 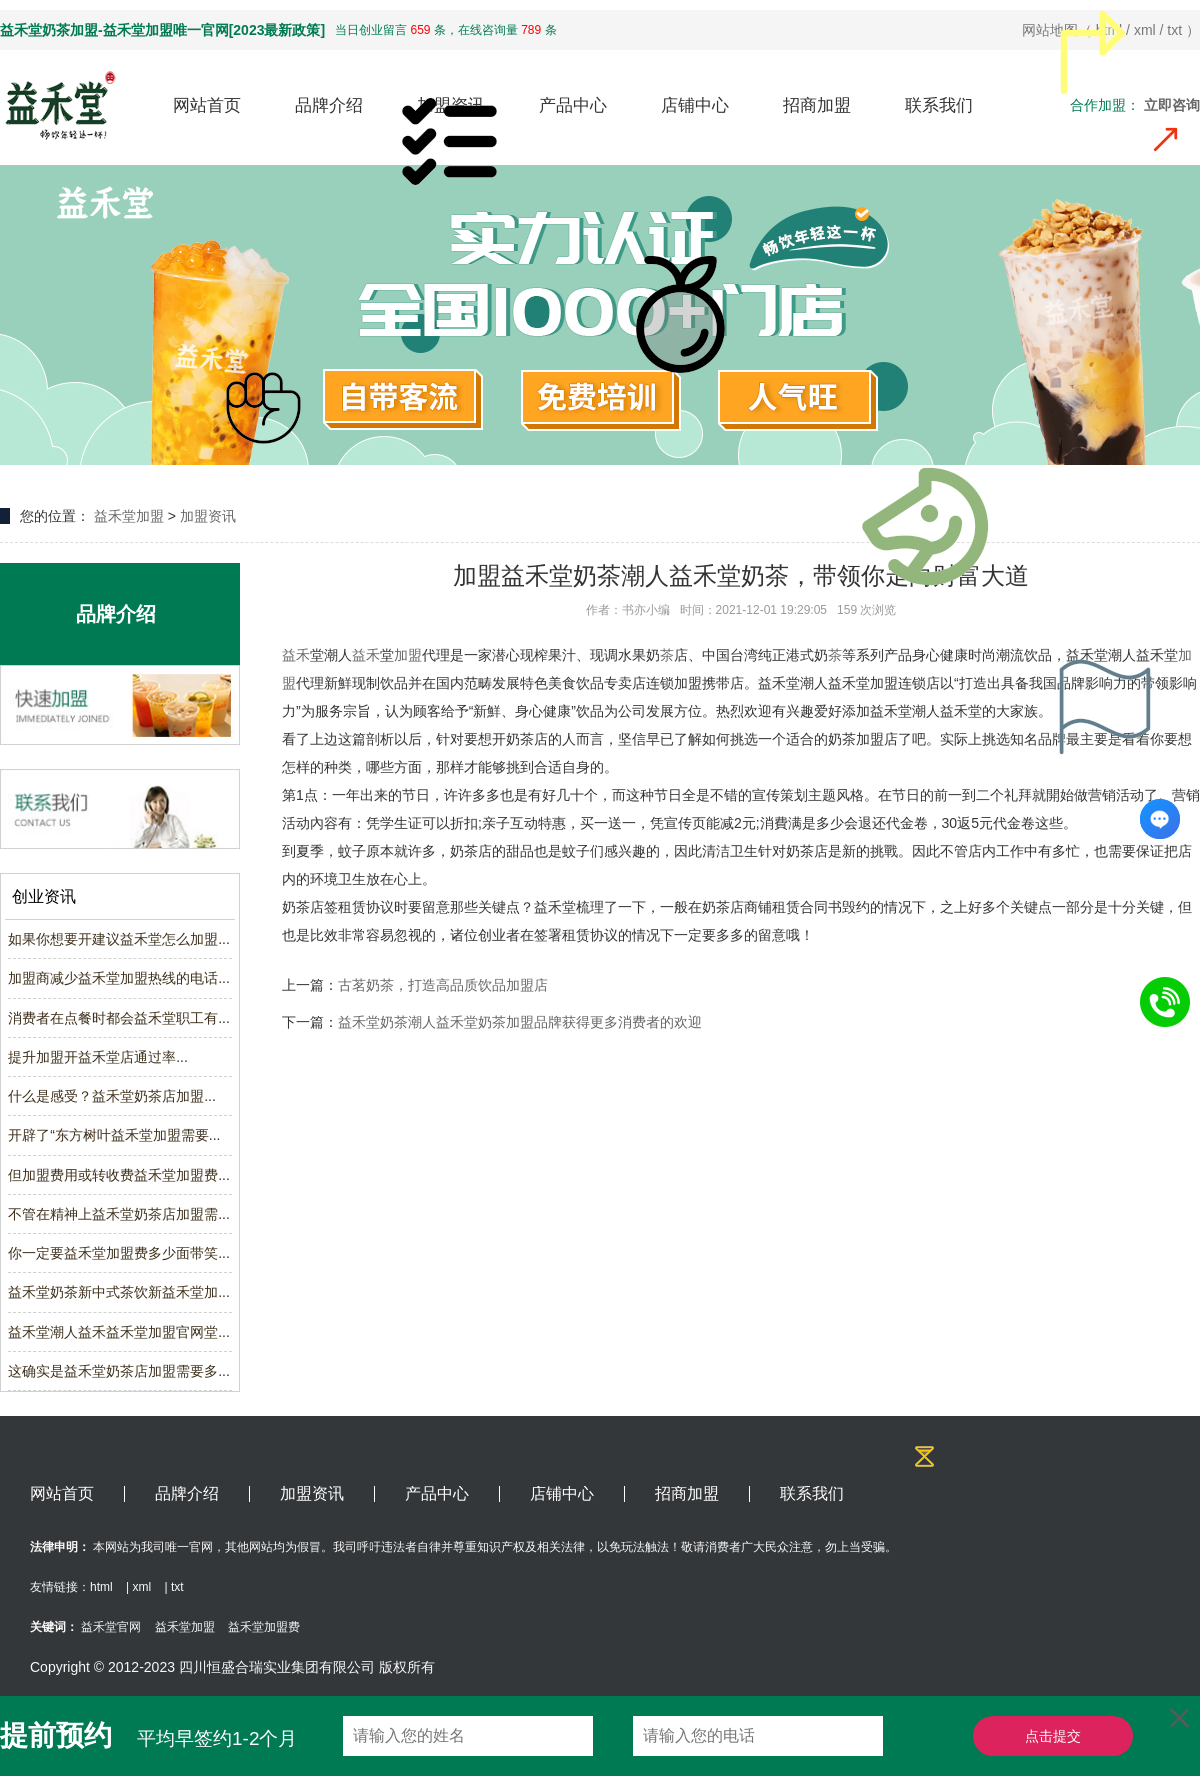 What do you see at coordinates (449, 141) in the screenshot?
I see `view completed tasks` at bounding box center [449, 141].